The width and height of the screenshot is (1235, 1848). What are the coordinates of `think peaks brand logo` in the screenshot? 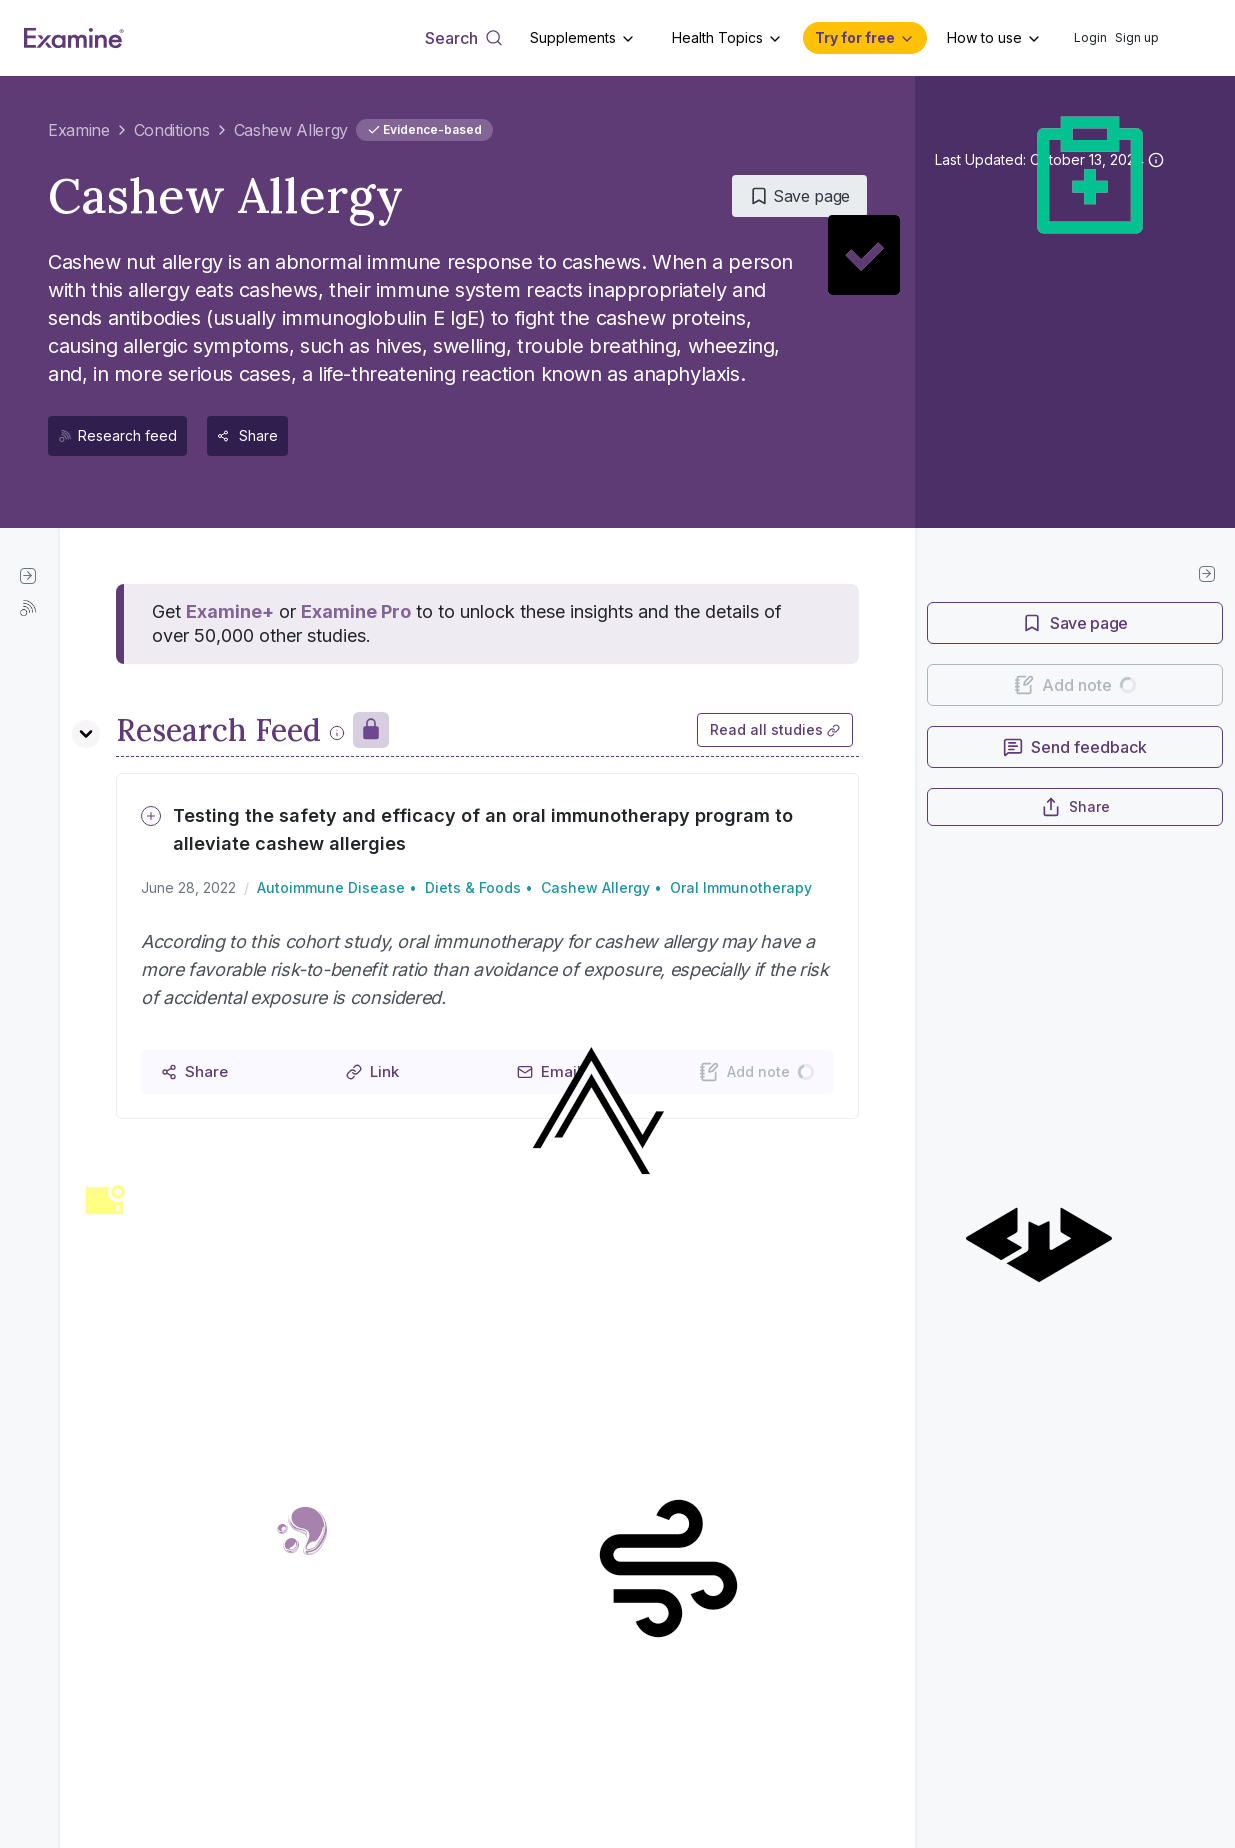 It's located at (598, 1110).